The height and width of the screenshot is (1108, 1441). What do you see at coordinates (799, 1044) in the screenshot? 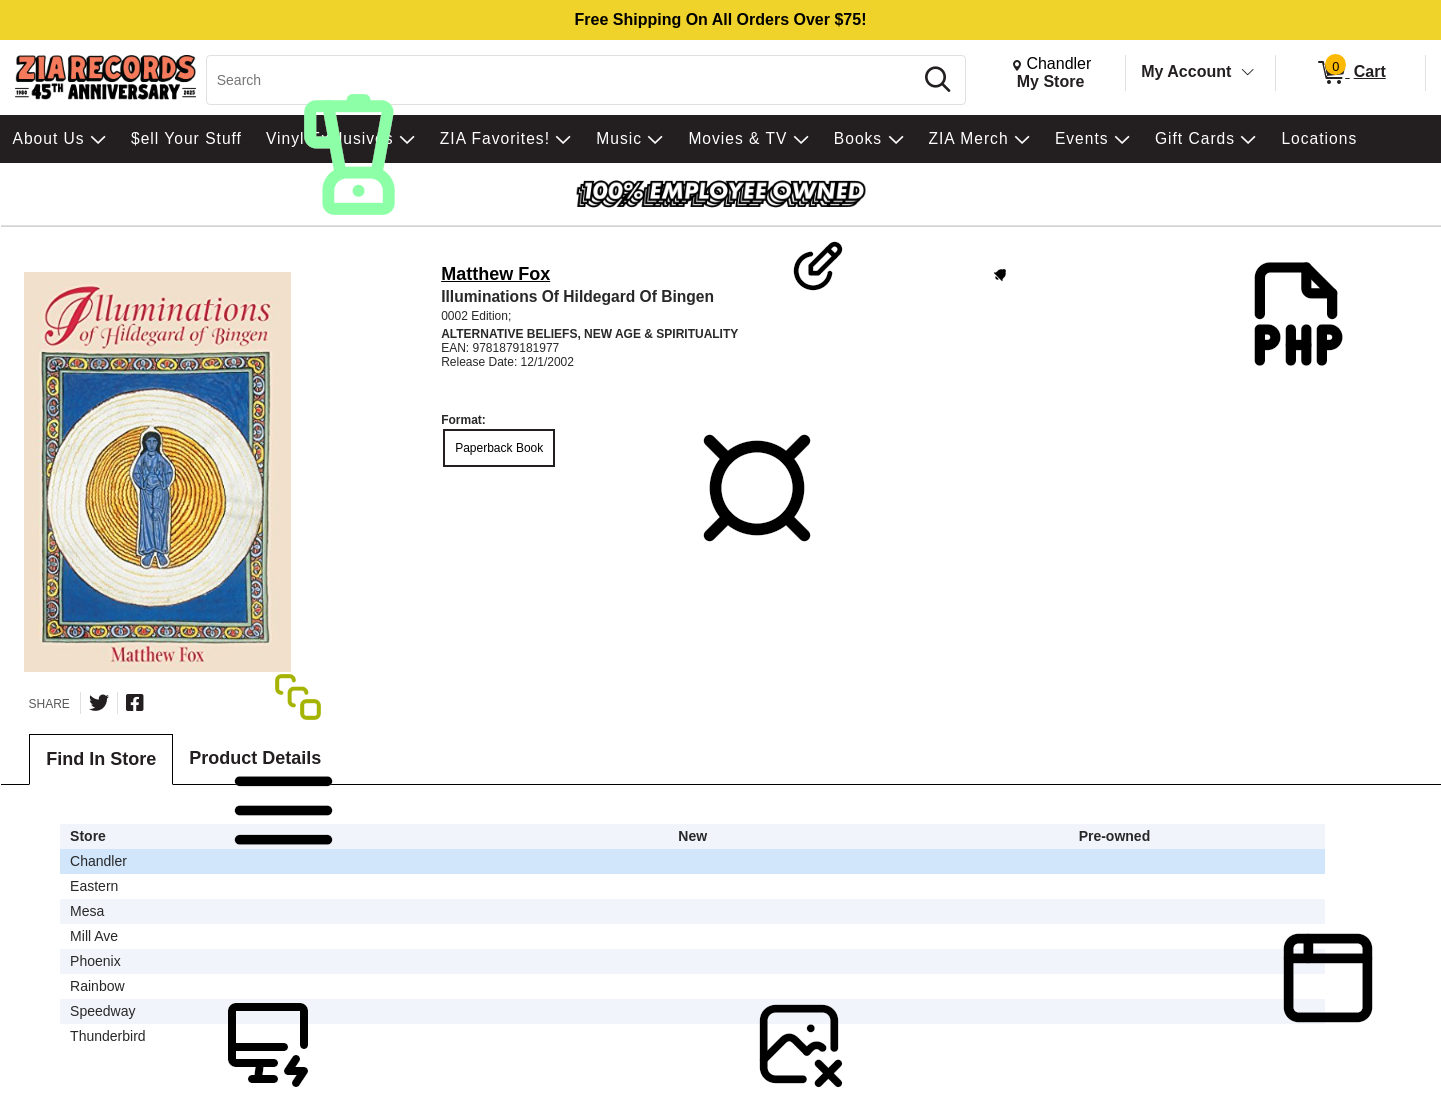
I see `remove or delete a photo` at bounding box center [799, 1044].